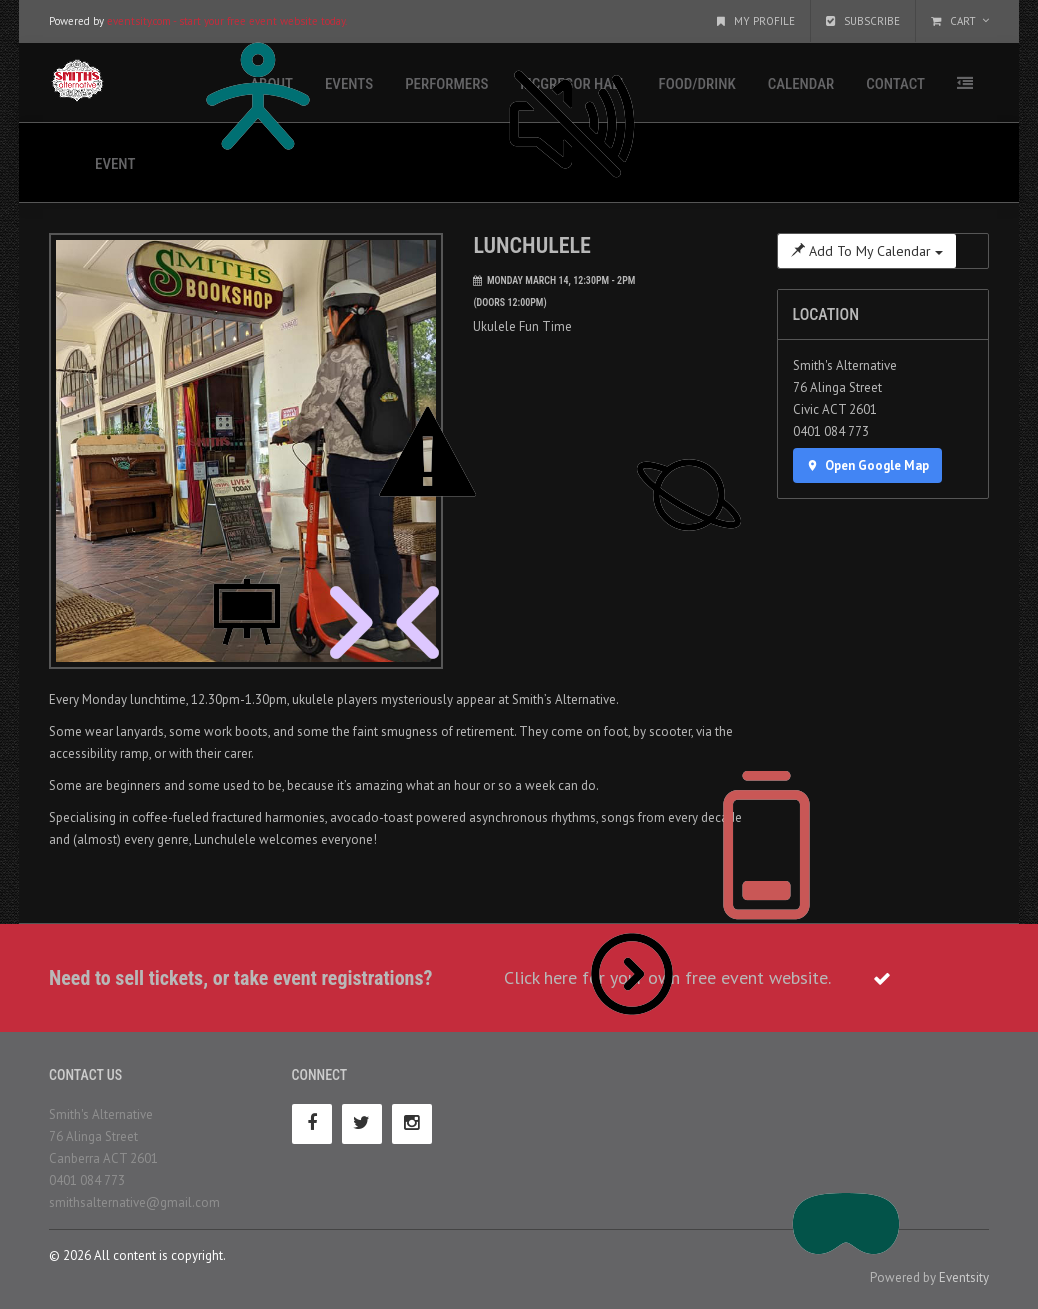  I want to click on indicates low battery level, so click(766, 847).